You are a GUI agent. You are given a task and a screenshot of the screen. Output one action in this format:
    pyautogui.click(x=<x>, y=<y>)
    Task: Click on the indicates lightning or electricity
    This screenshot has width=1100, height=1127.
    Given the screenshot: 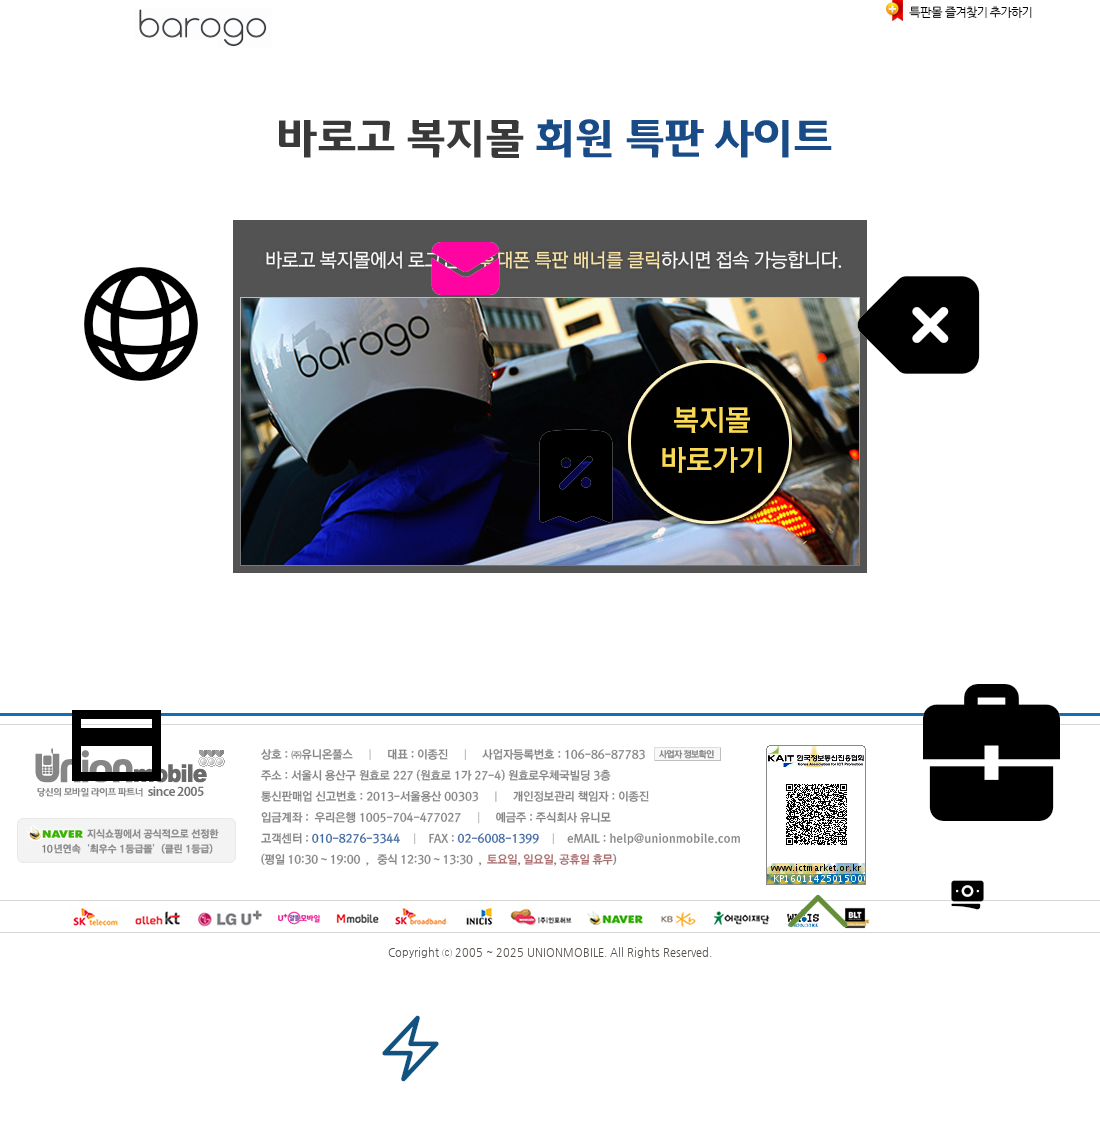 What is the action you would take?
    pyautogui.click(x=410, y=1048)
    